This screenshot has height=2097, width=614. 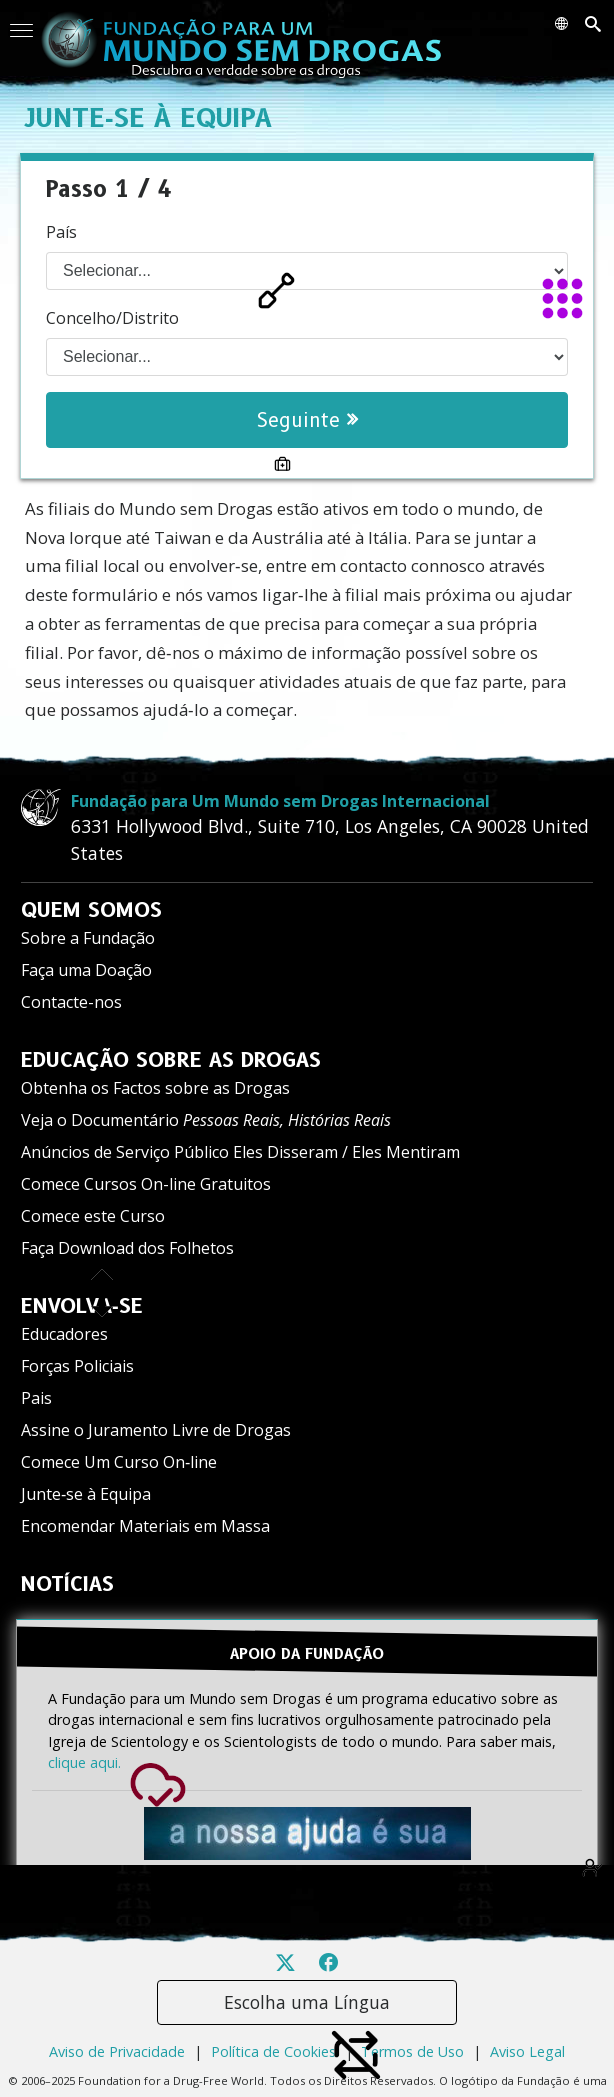 I want to click on access medical or health records, so click(x=282, y=464).